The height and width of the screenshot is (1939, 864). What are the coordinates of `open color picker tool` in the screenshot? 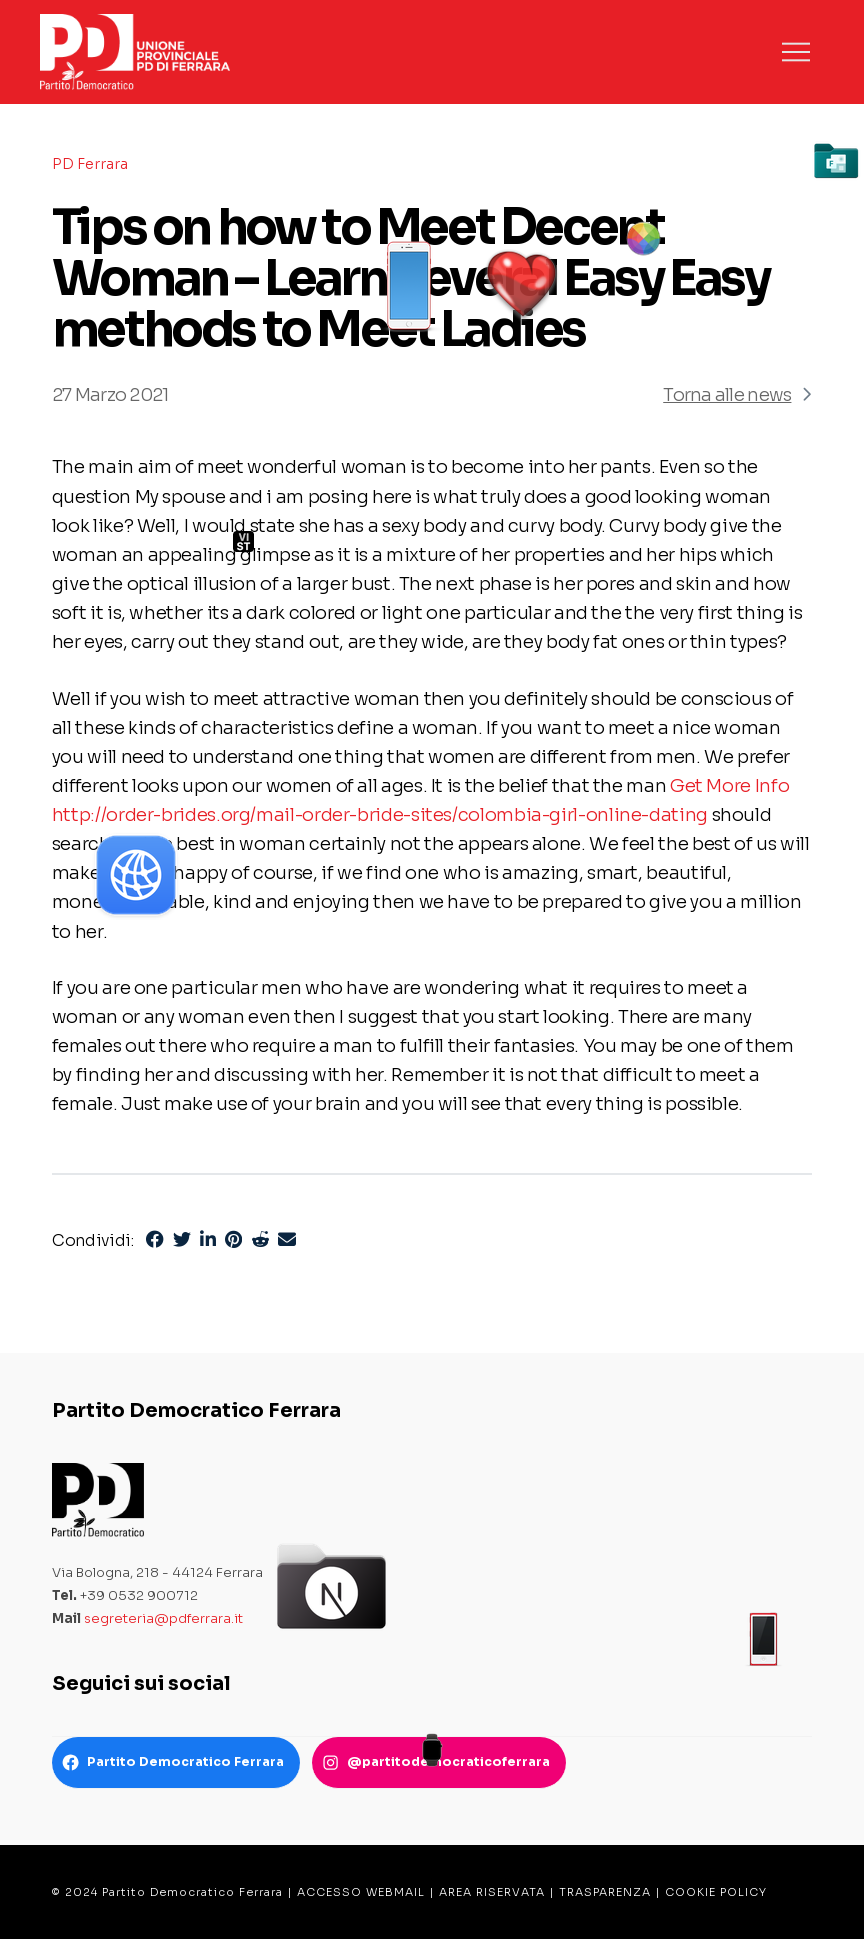 It's located at (643, 238).